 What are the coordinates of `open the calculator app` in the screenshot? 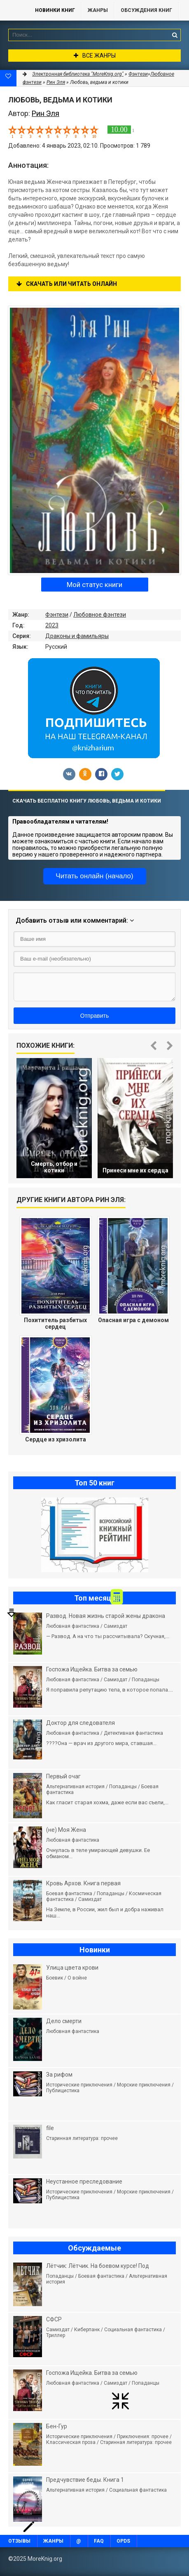 It's located at (117, 1597).